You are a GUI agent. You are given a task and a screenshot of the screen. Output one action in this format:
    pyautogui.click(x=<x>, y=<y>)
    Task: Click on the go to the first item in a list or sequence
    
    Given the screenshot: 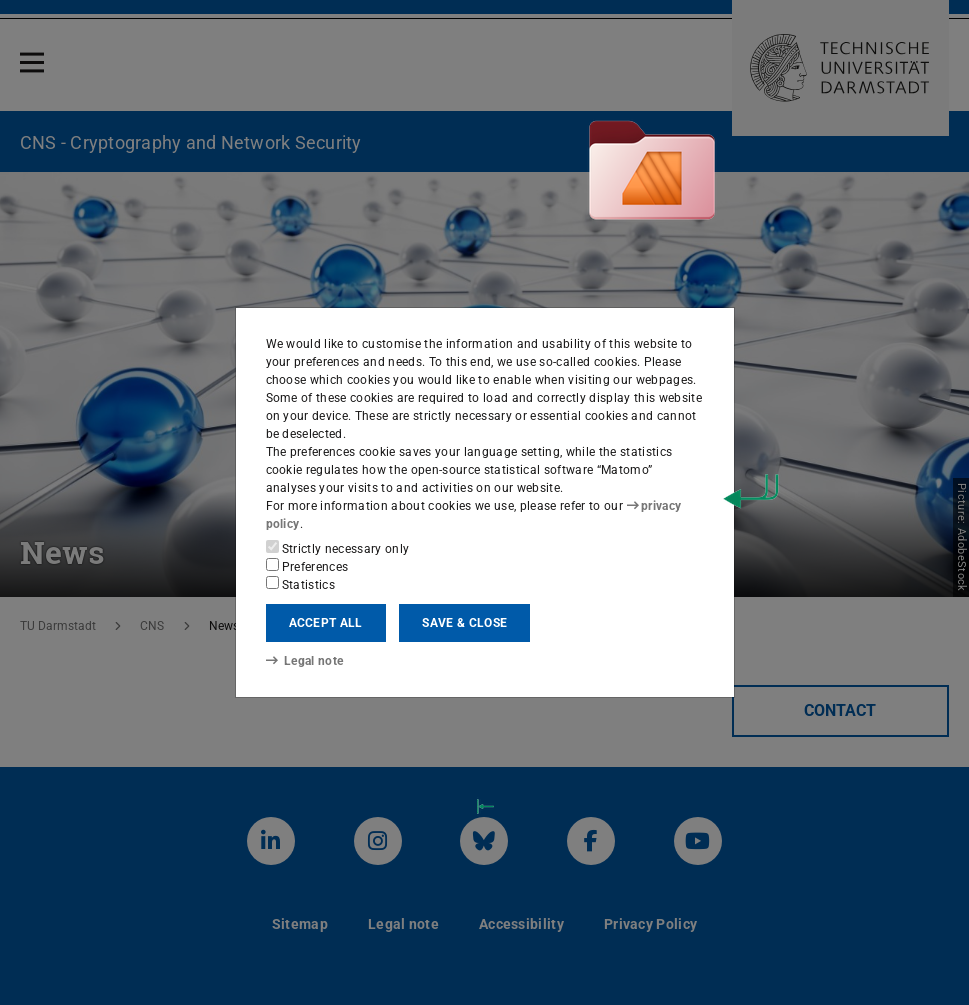 What is the action you would take?
    pyautogui.click(x=485, y=806)
    